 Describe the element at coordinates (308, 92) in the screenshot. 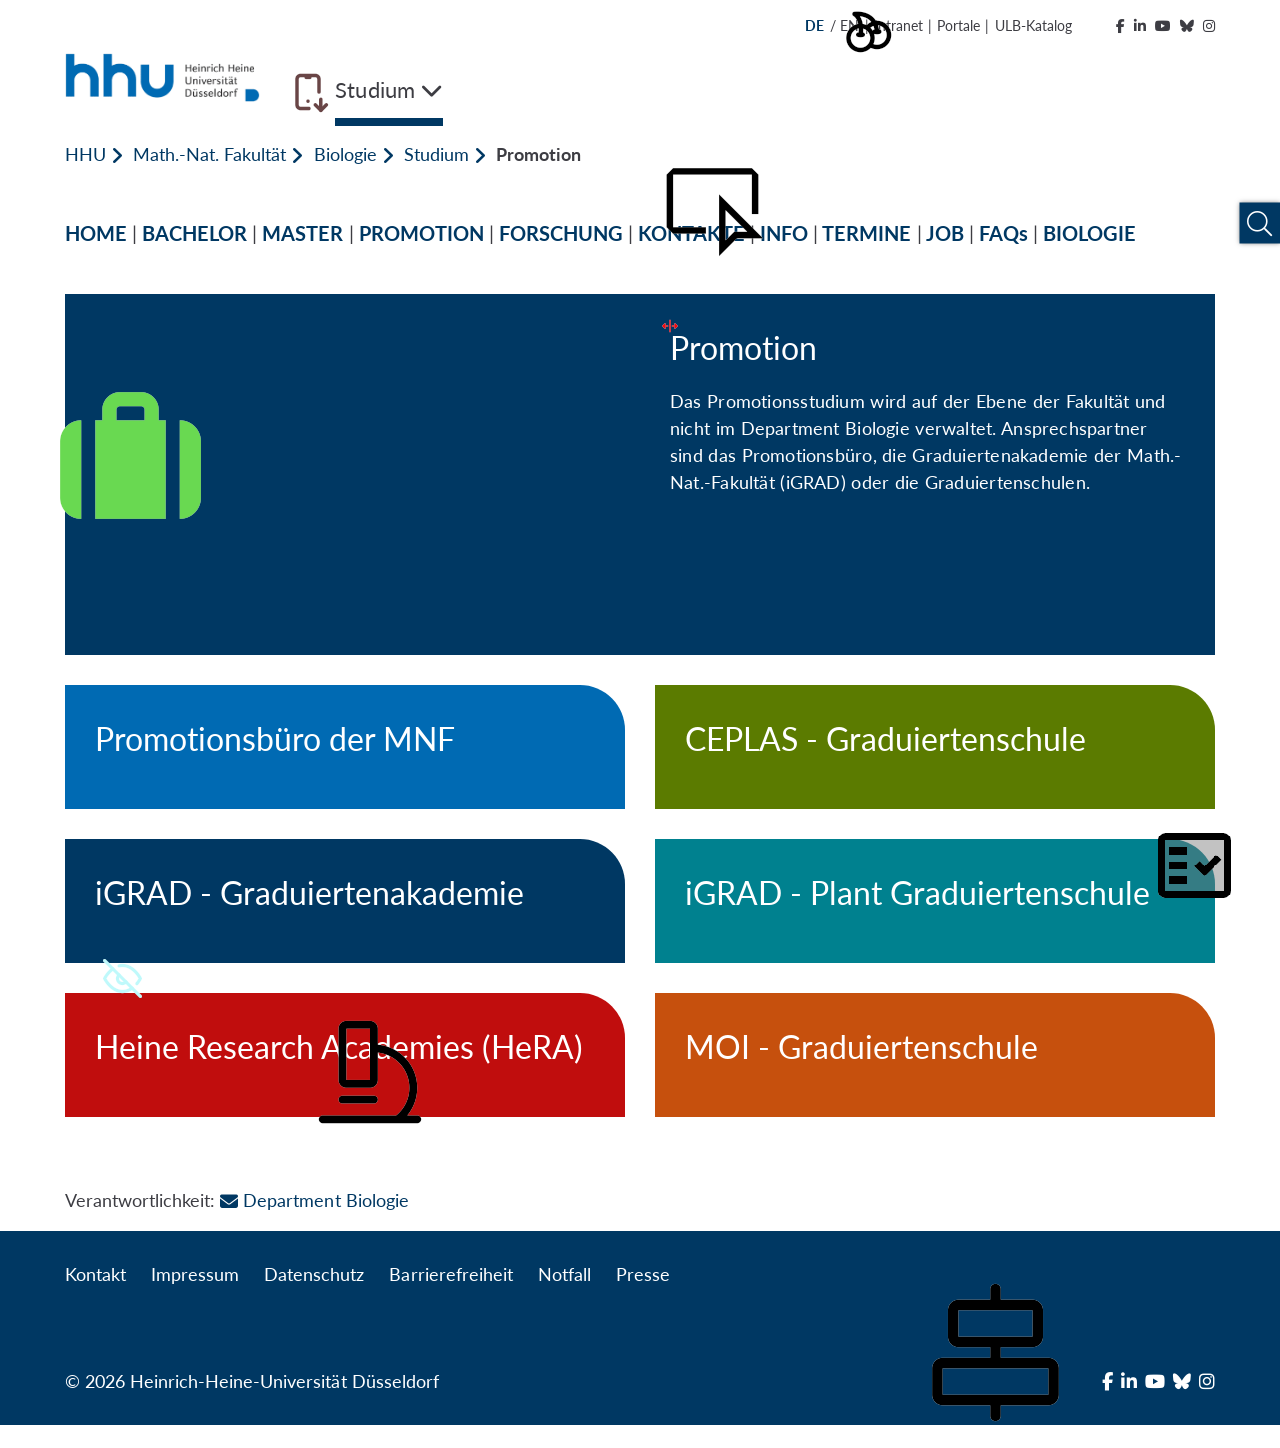

I see `download to mobile device` at that location.